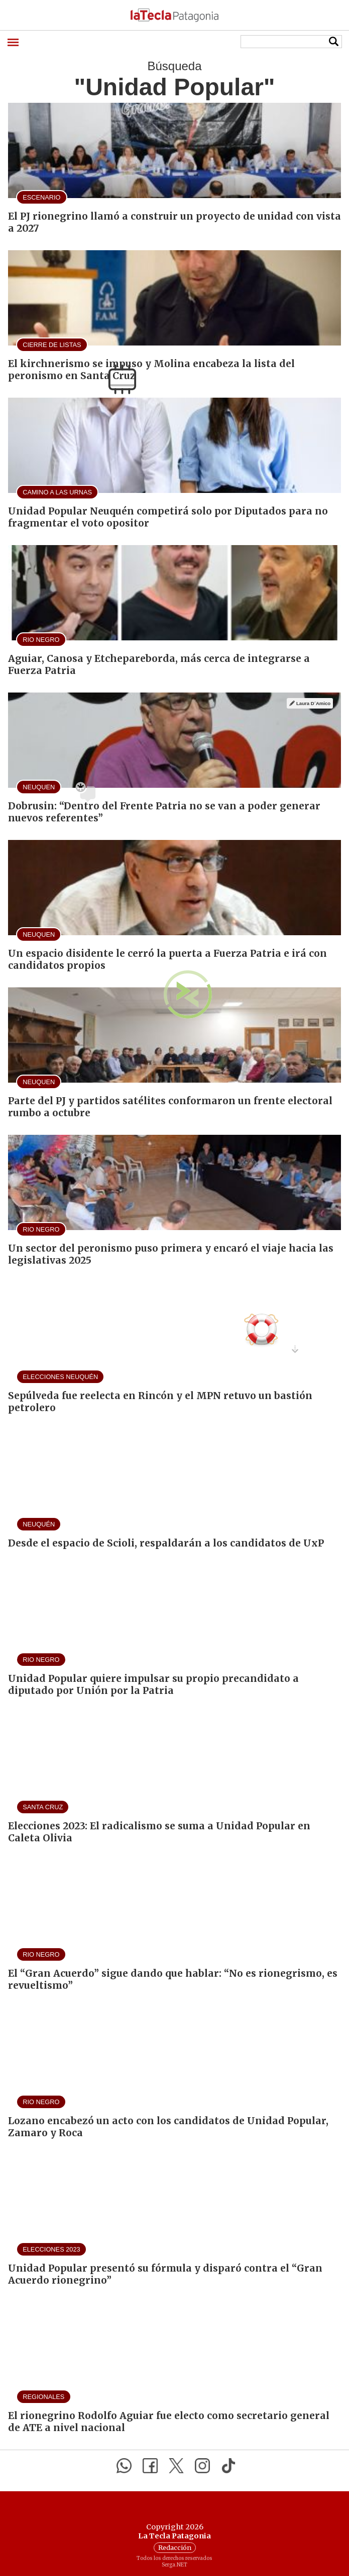 The width and height of the screenshot is (349, 2576). Describe the element at coordinates (122, 378) in the screenshot. I see `view system hardware information` at that location.